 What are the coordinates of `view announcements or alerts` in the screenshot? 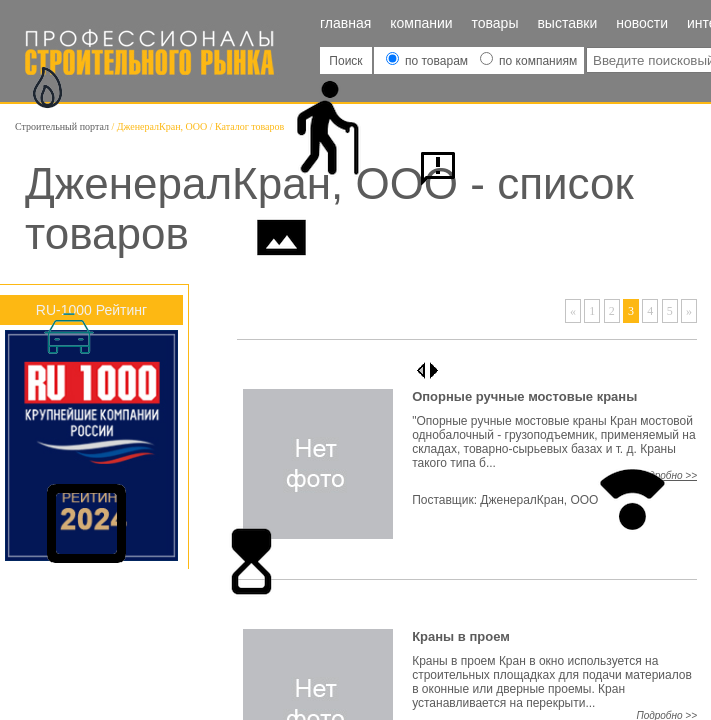 It's located at (438, 169).